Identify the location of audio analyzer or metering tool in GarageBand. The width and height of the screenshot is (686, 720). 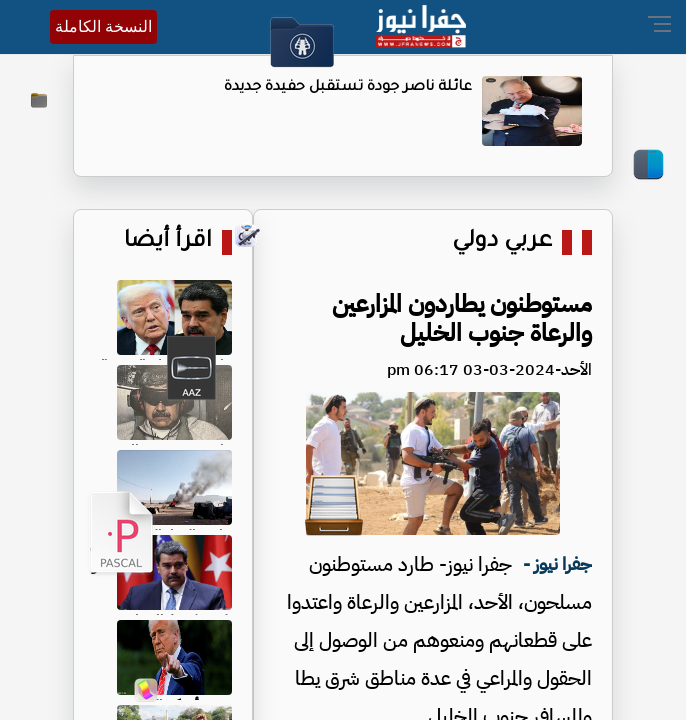
(191, 369).